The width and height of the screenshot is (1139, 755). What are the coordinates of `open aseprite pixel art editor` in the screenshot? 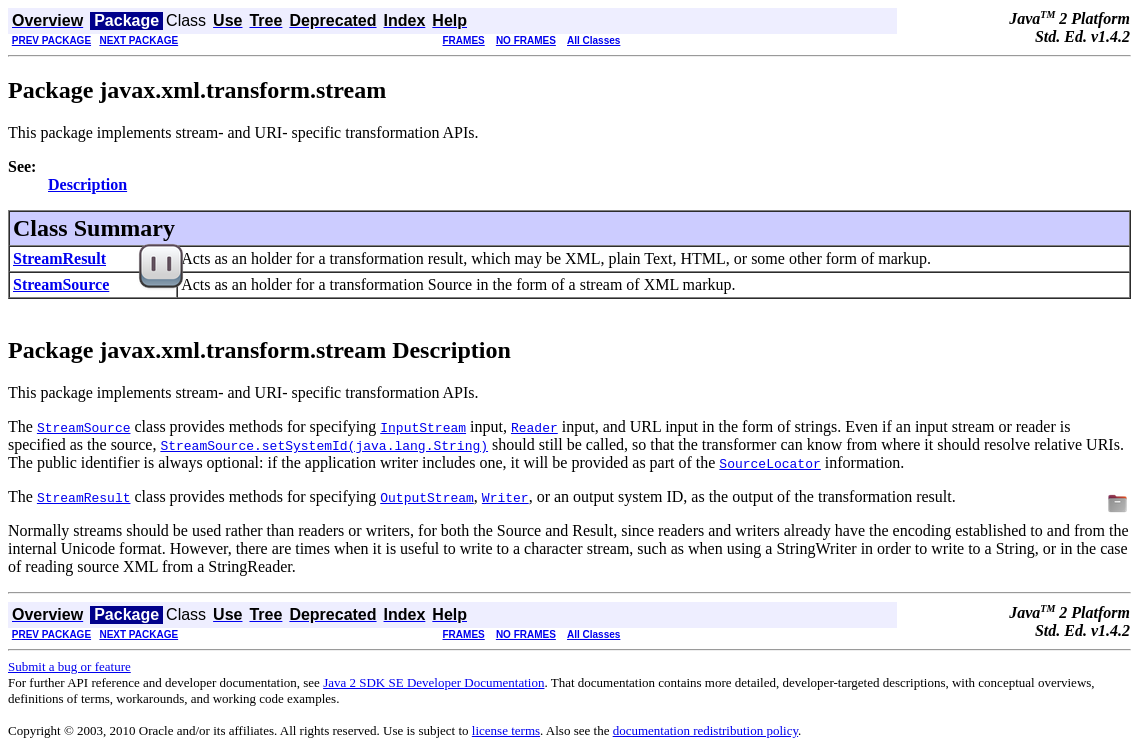 It's located at (161, 266).